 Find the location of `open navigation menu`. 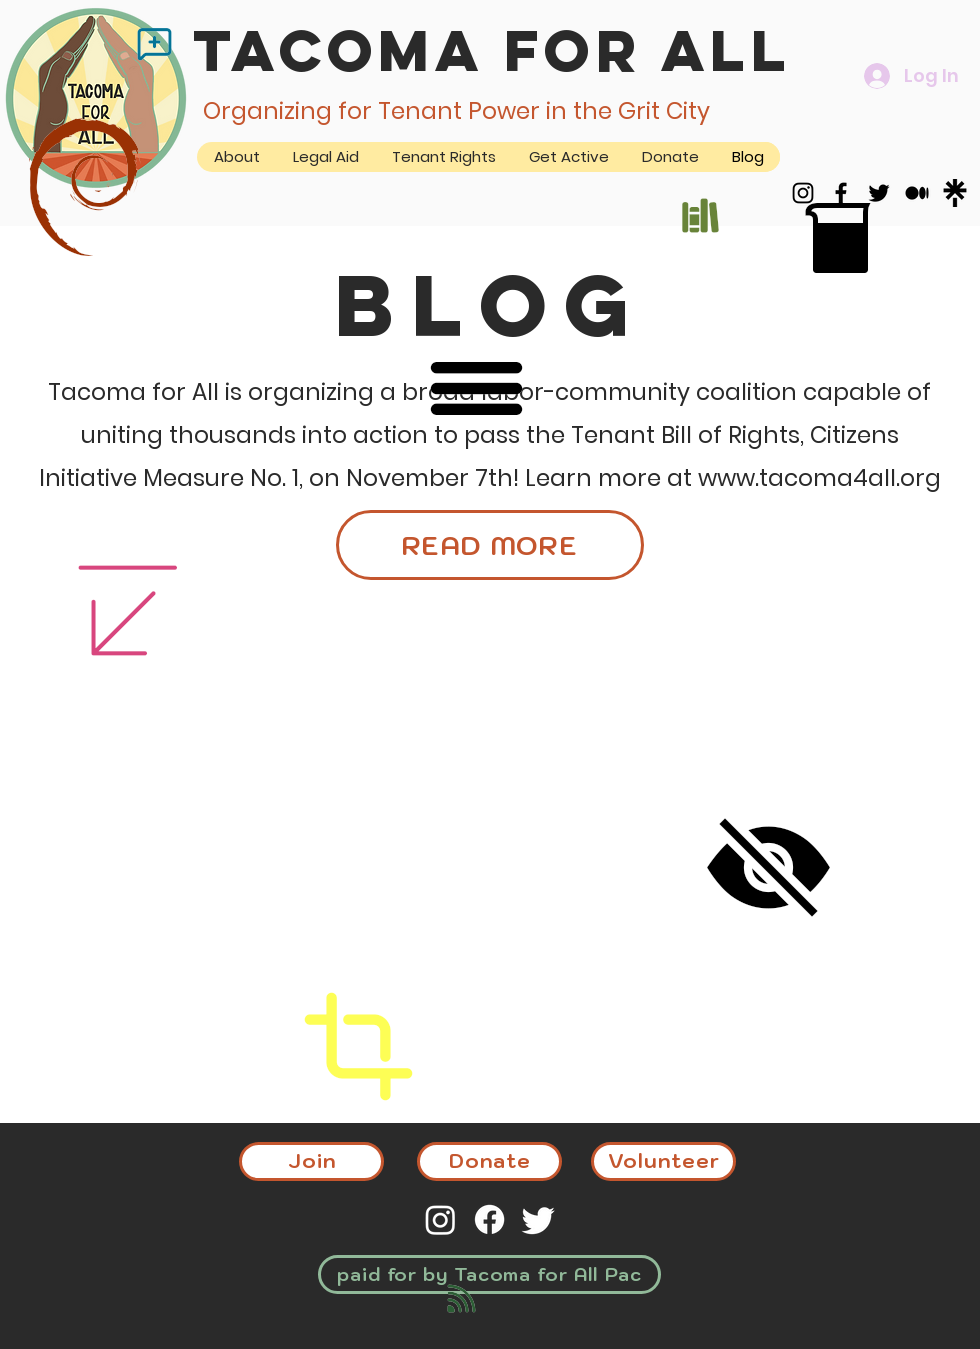

open navigation menu is located at coordinates (476, 388).